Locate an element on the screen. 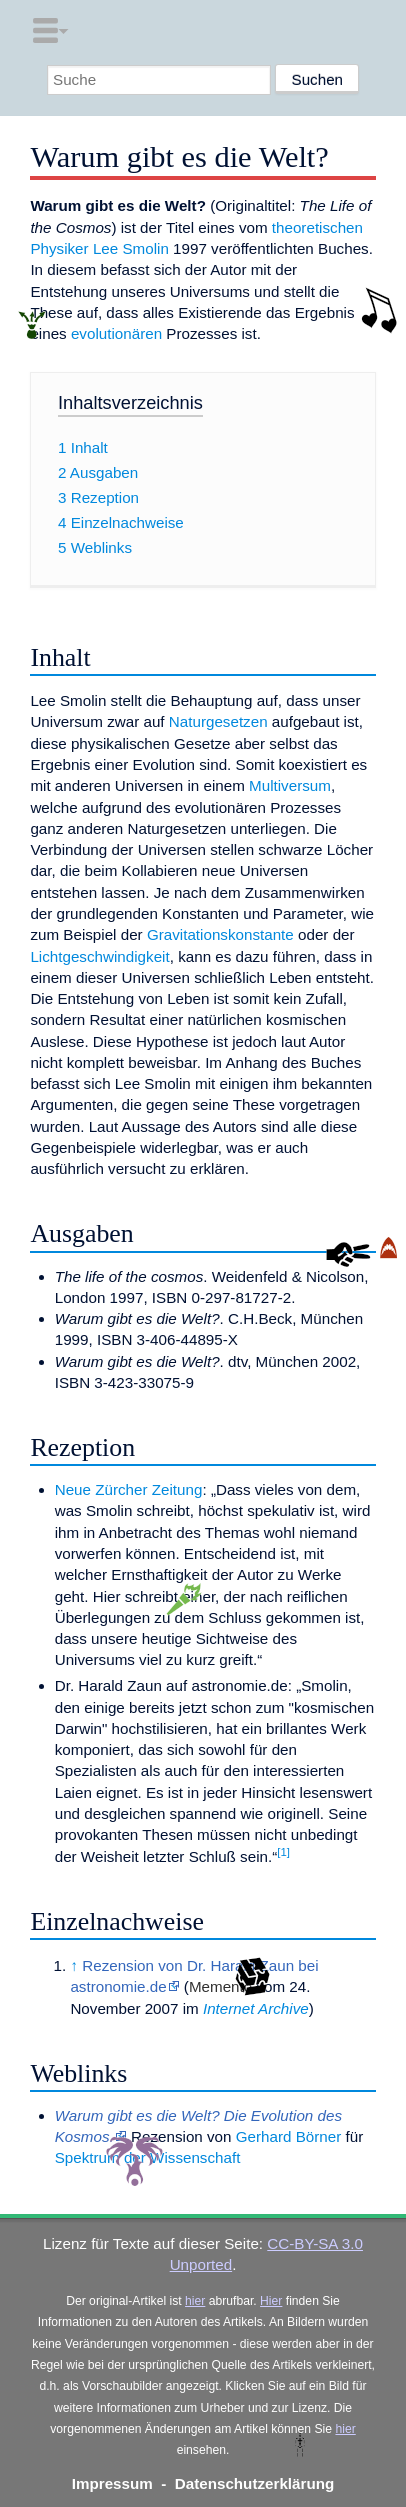 The height and width of the screenshot is (2507, 406). scissors gesture in rock-paper-scissors game is located at coordinates (349, 1252).